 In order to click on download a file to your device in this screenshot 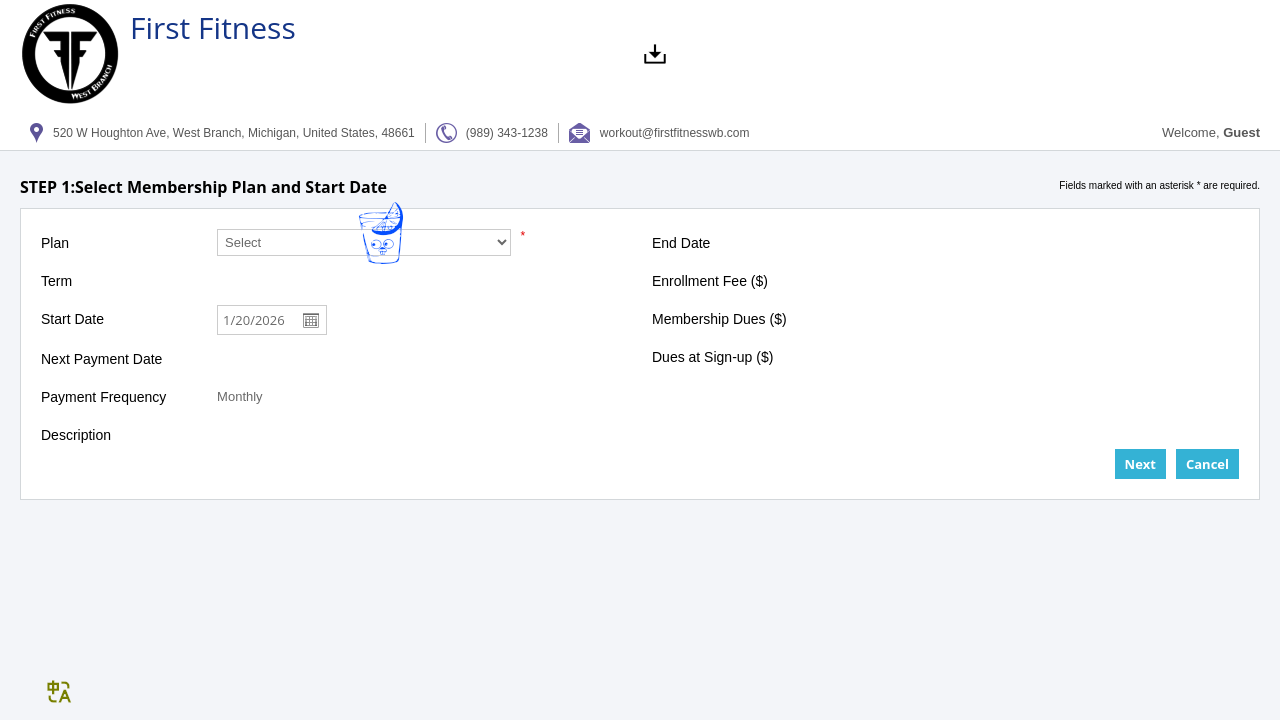, I will do `click(655, 54)`.